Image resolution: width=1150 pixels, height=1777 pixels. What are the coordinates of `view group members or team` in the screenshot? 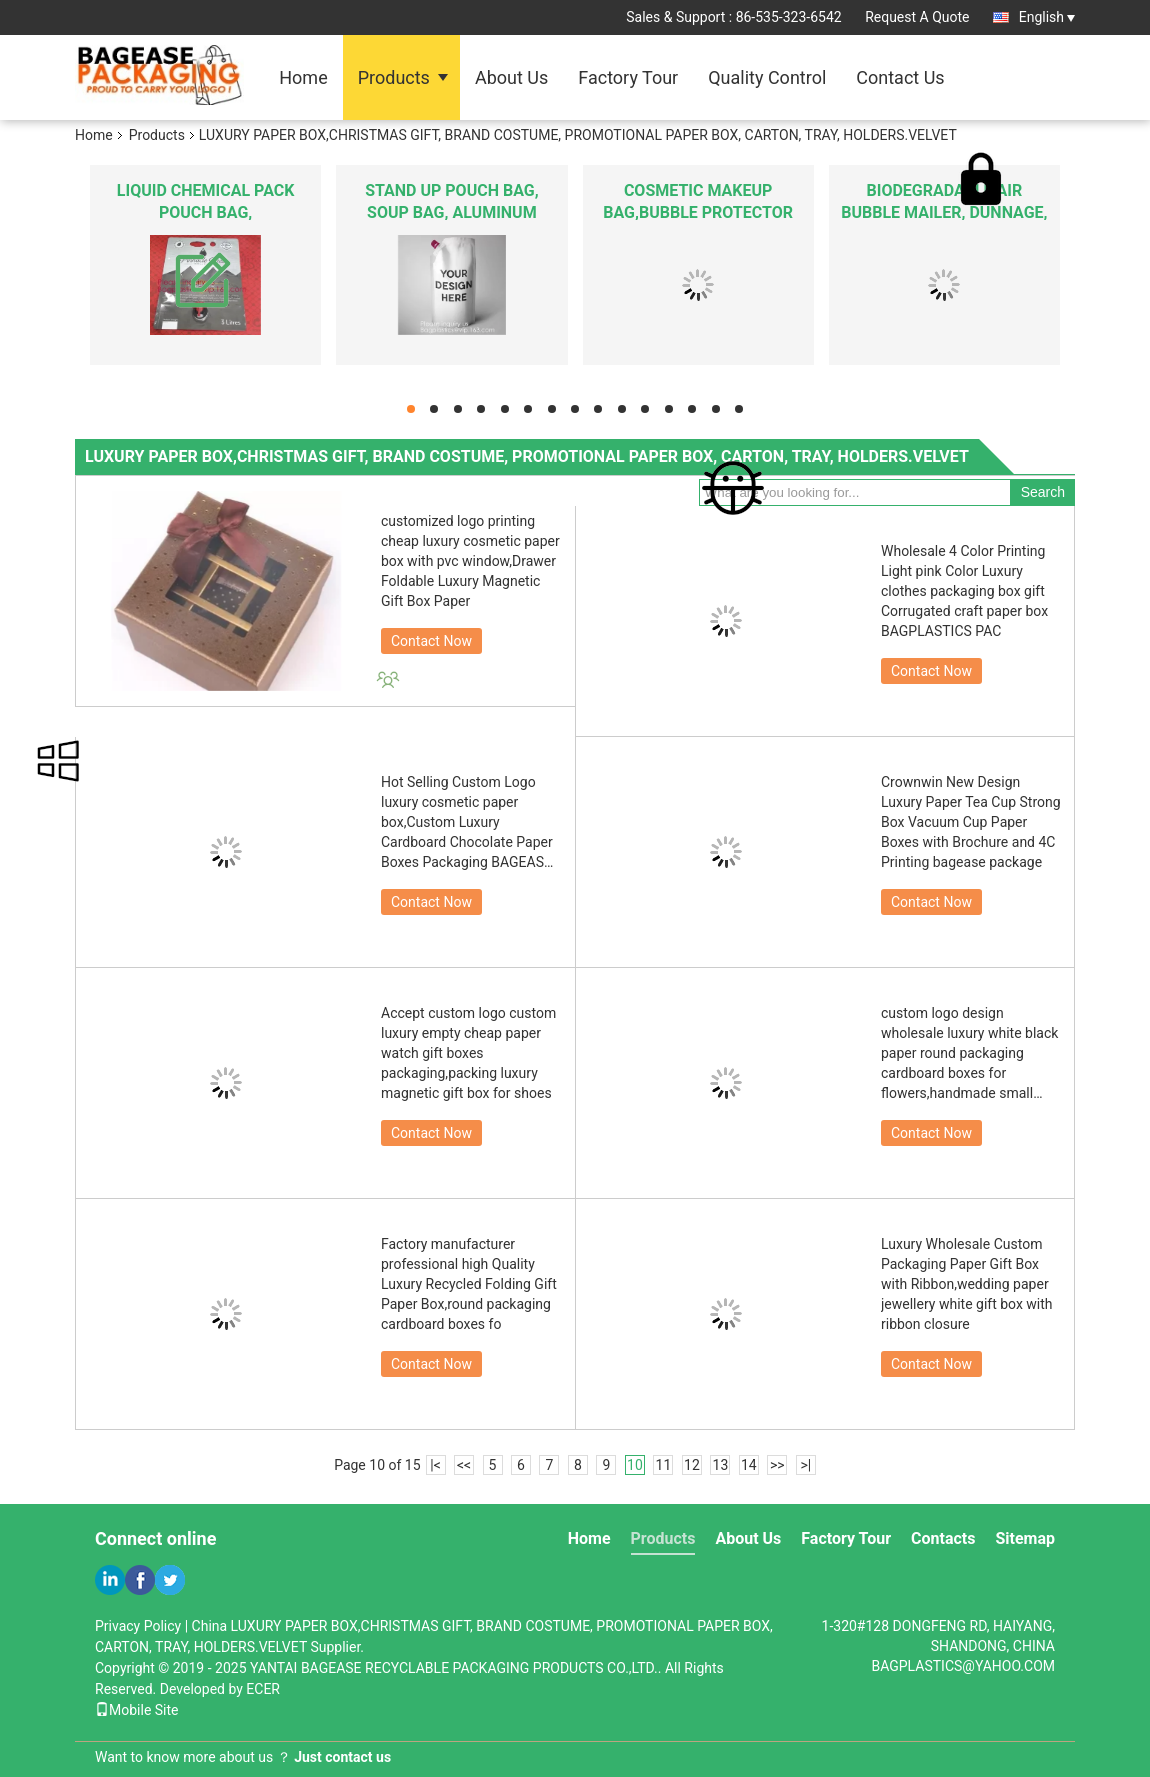 It's located at (388, 679).